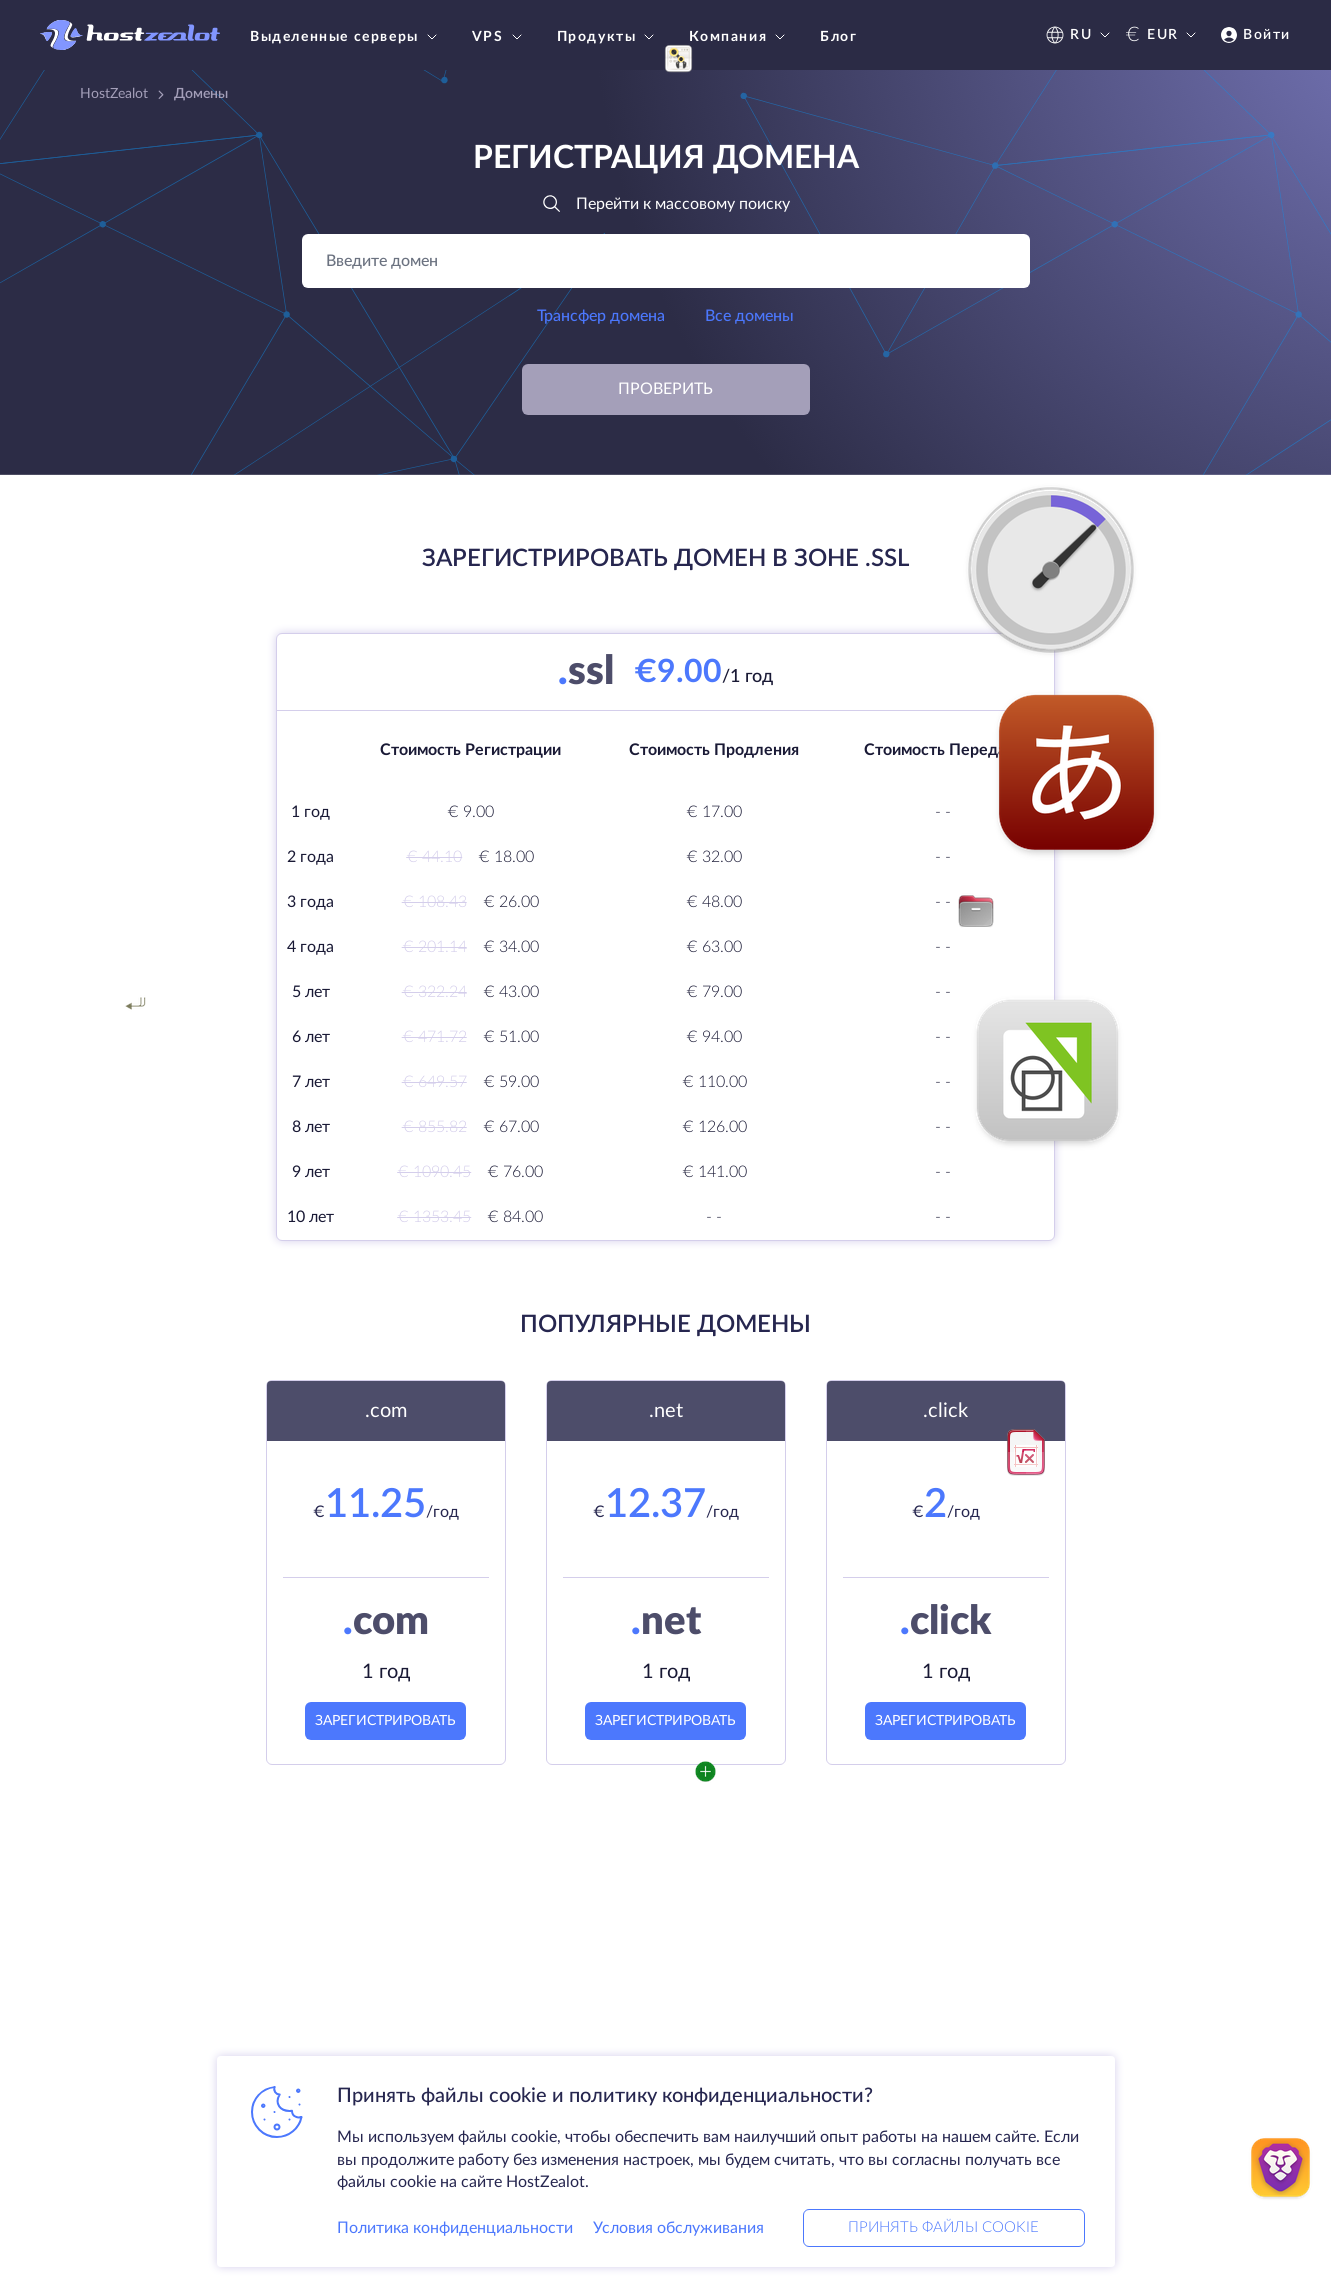 Image resolution: width=1331 pixels, height=2283 pixels. What do you see at coordinates (705, 1771) in the screenshot?
I see `add a new item or file` at bounding box center [705, 1771].